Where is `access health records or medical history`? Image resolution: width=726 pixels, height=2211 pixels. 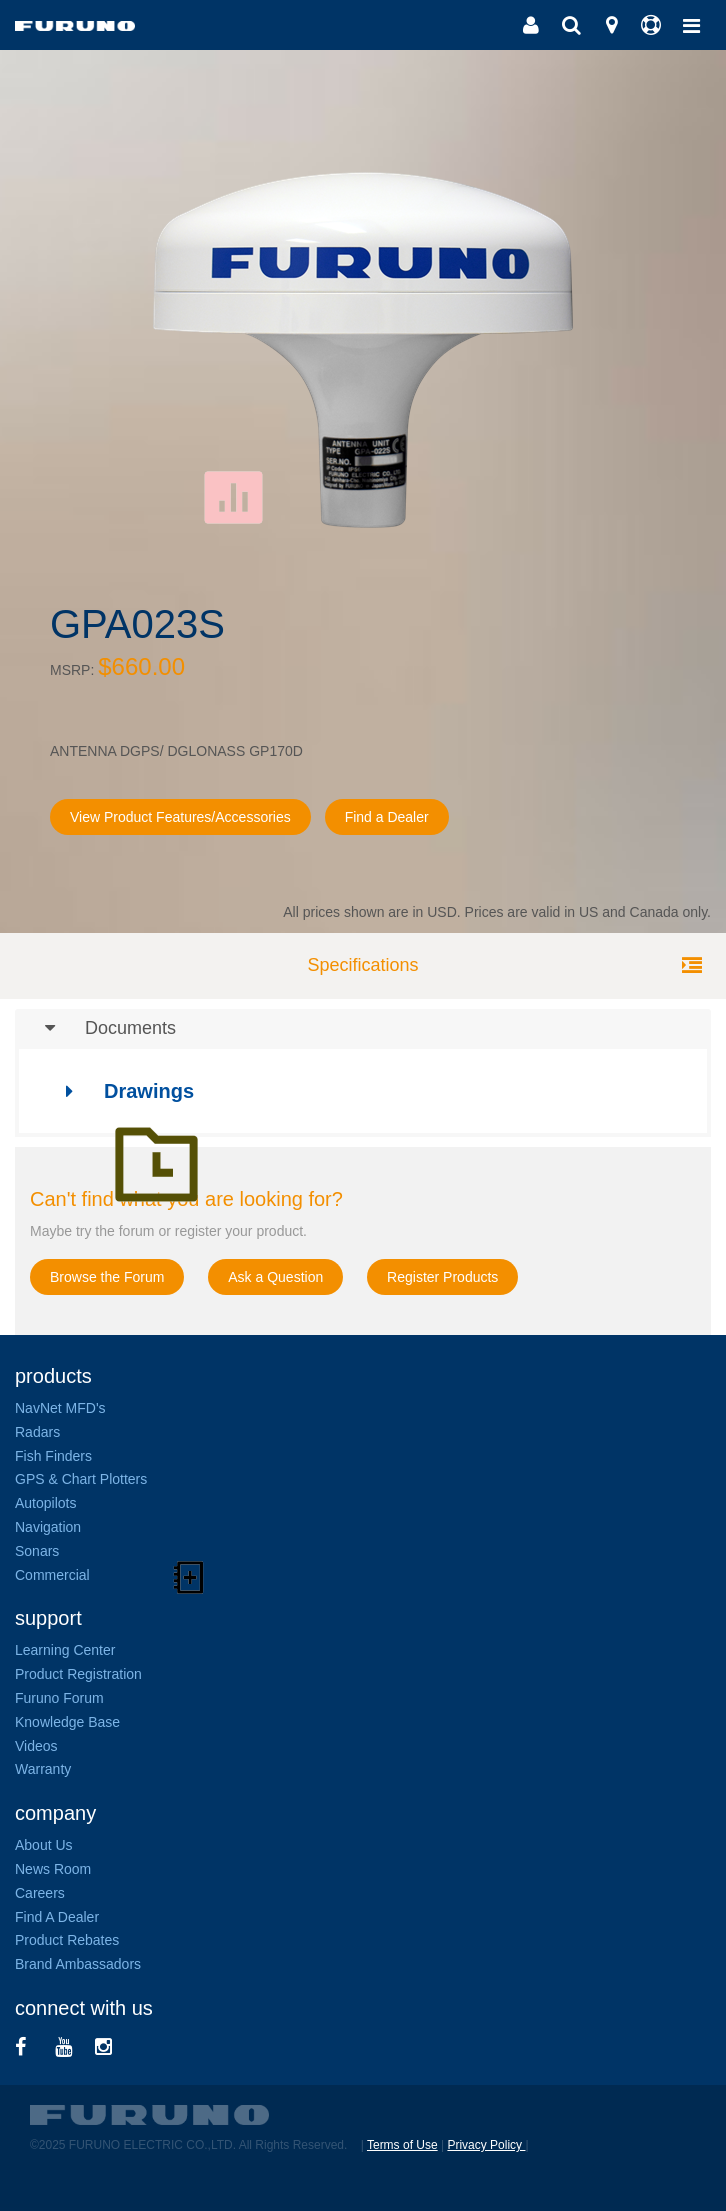 access health records or medical history is located at coordinates (188, 1577).